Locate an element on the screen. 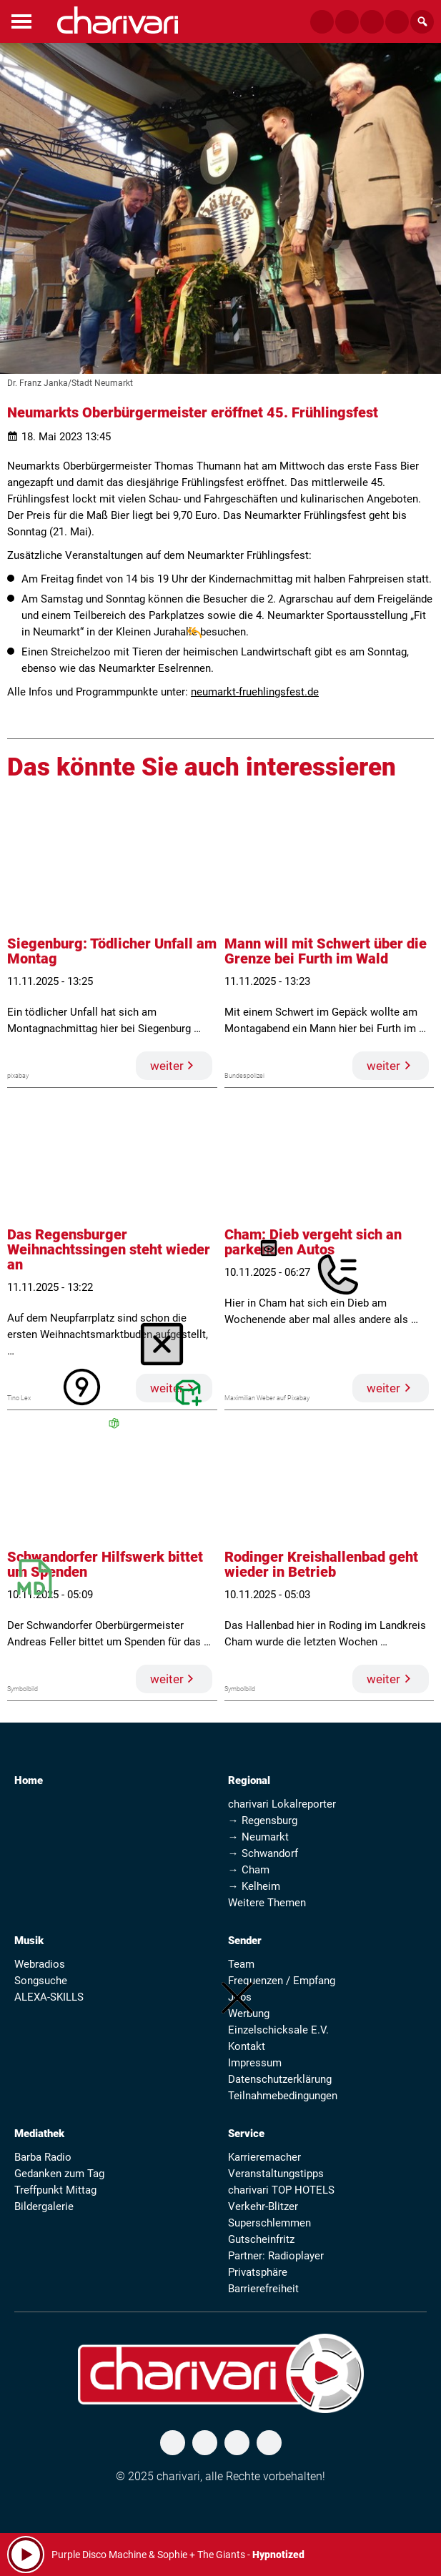  indicates item number nine in a list or sequence is located at coordinates (81, 1387).